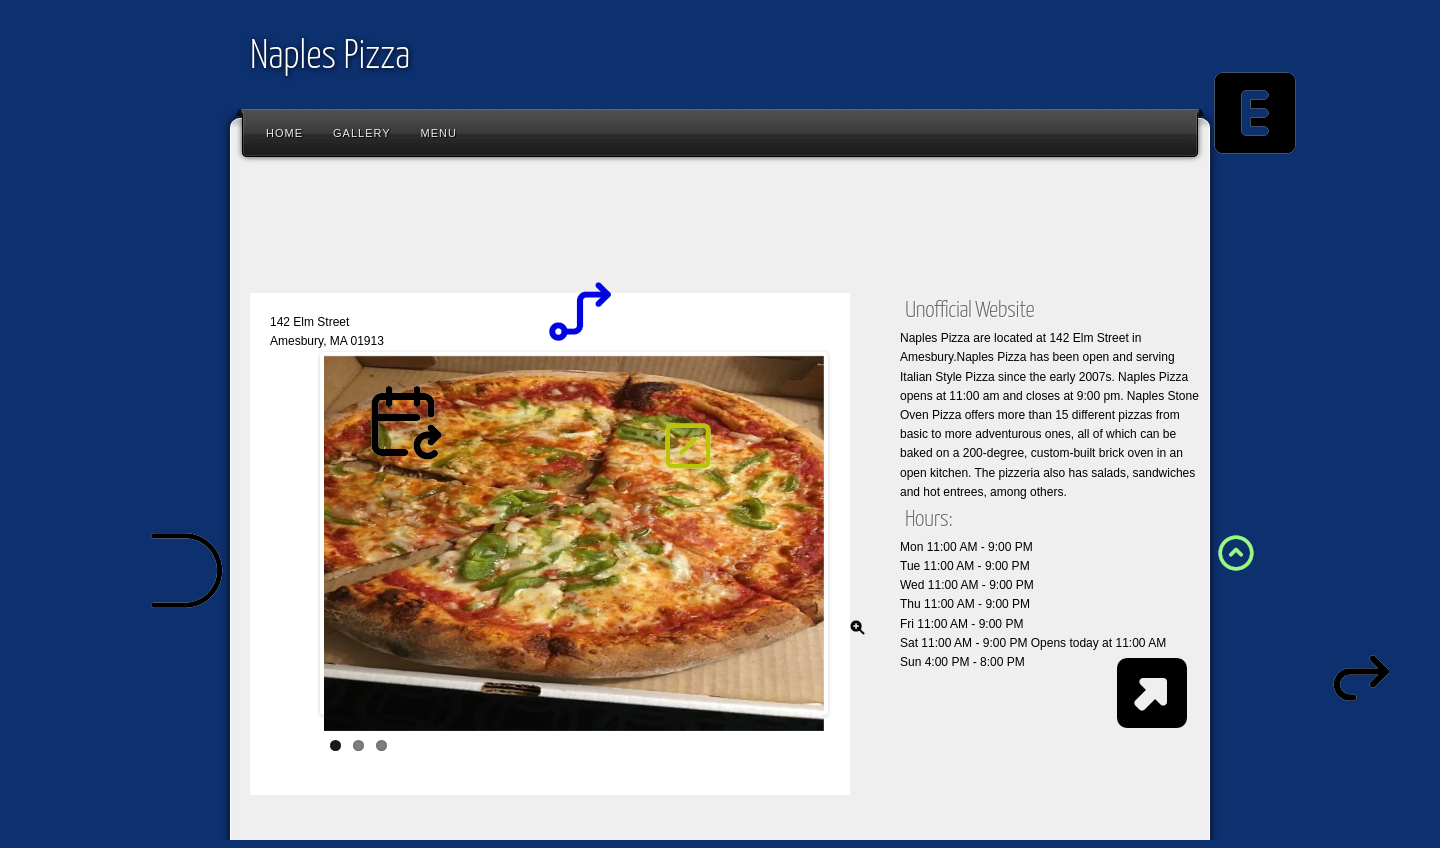 This screenshot has height=848, width=1440. Describe the element at coordinates (580, 310) in the screenshot. I see `follow a guided path or tutorial` at that location.